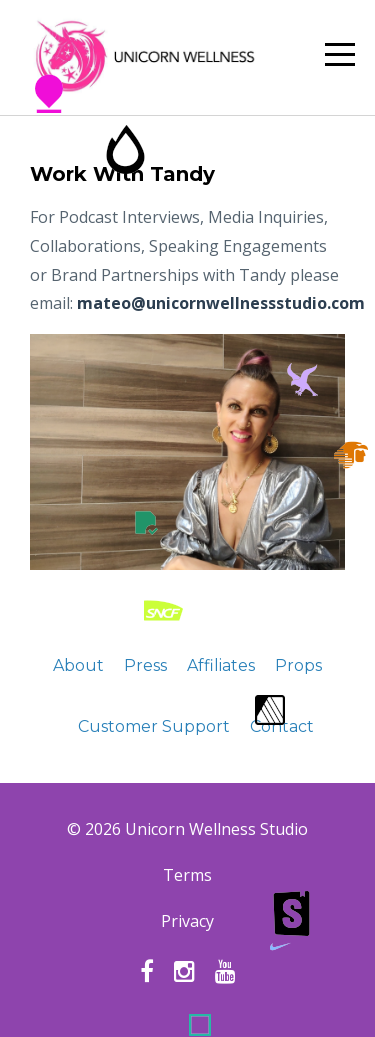 This screenshot has height=1037, width=375. I want to click on mark a location on the map, so click(49, 92).